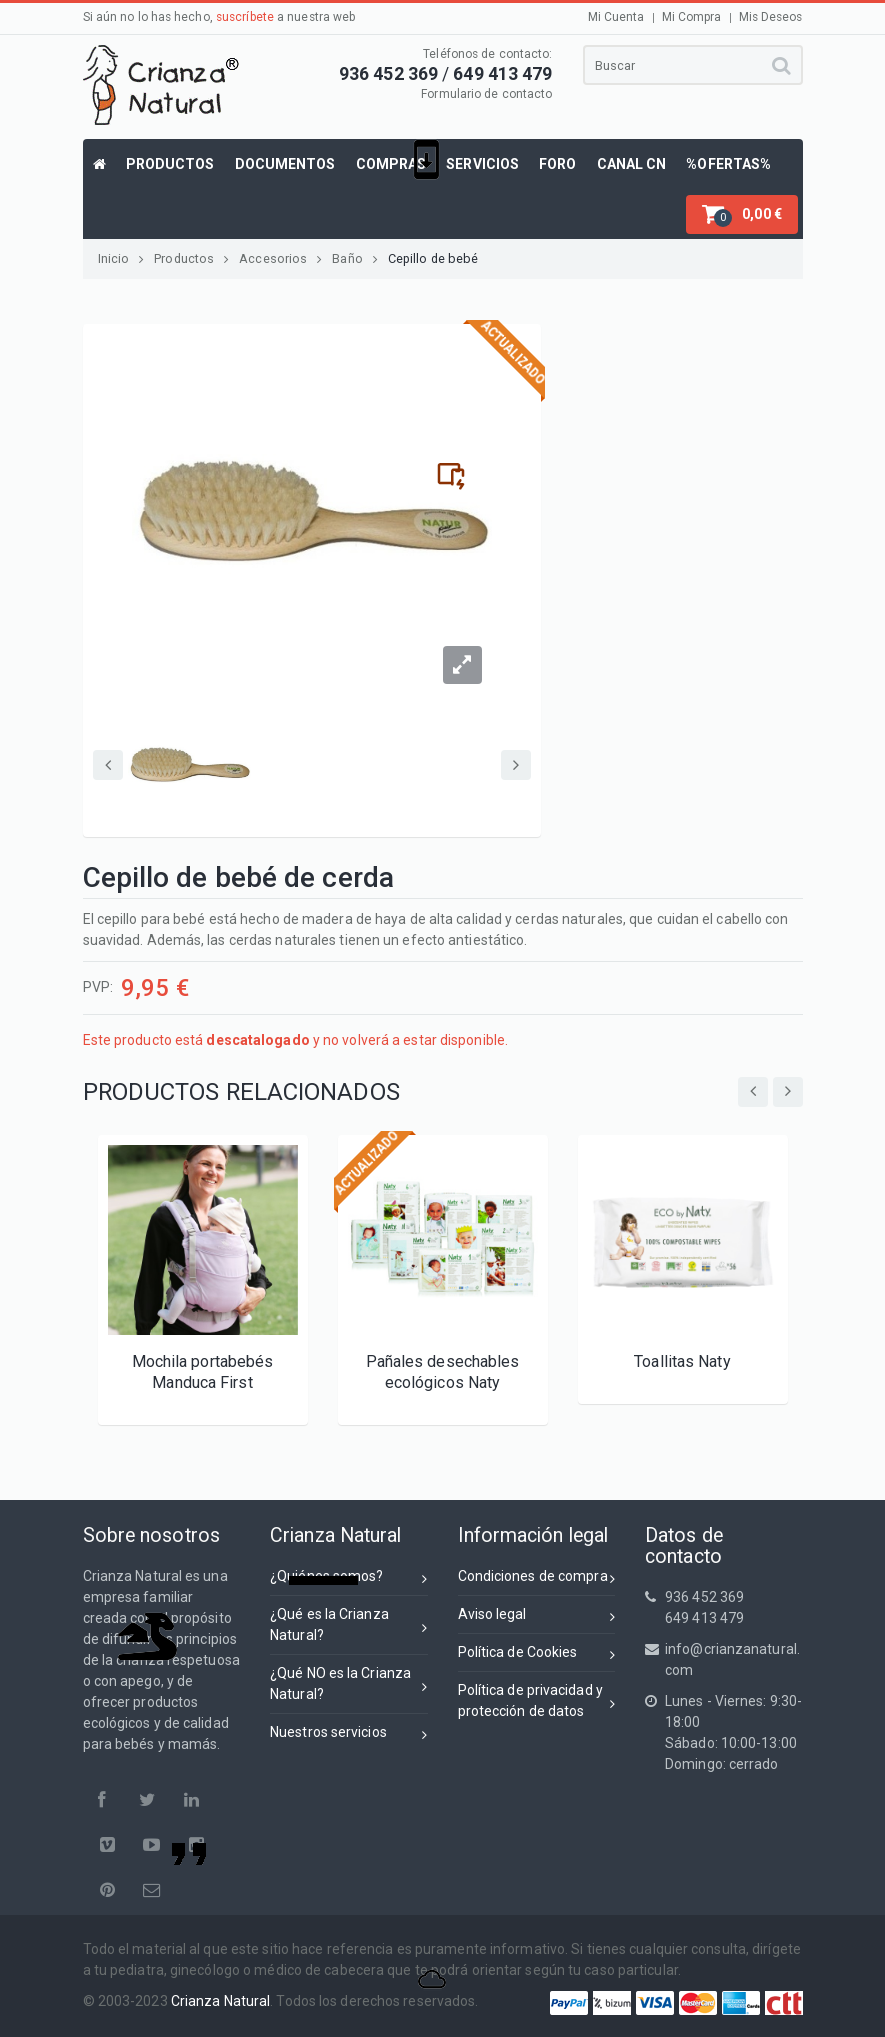 Image resolution: width=885 pixels, height=2037 pixels. Describe the element at coordinates (323, 1580) in the screenshot. I see `insert a horizontal divider line` at that location.